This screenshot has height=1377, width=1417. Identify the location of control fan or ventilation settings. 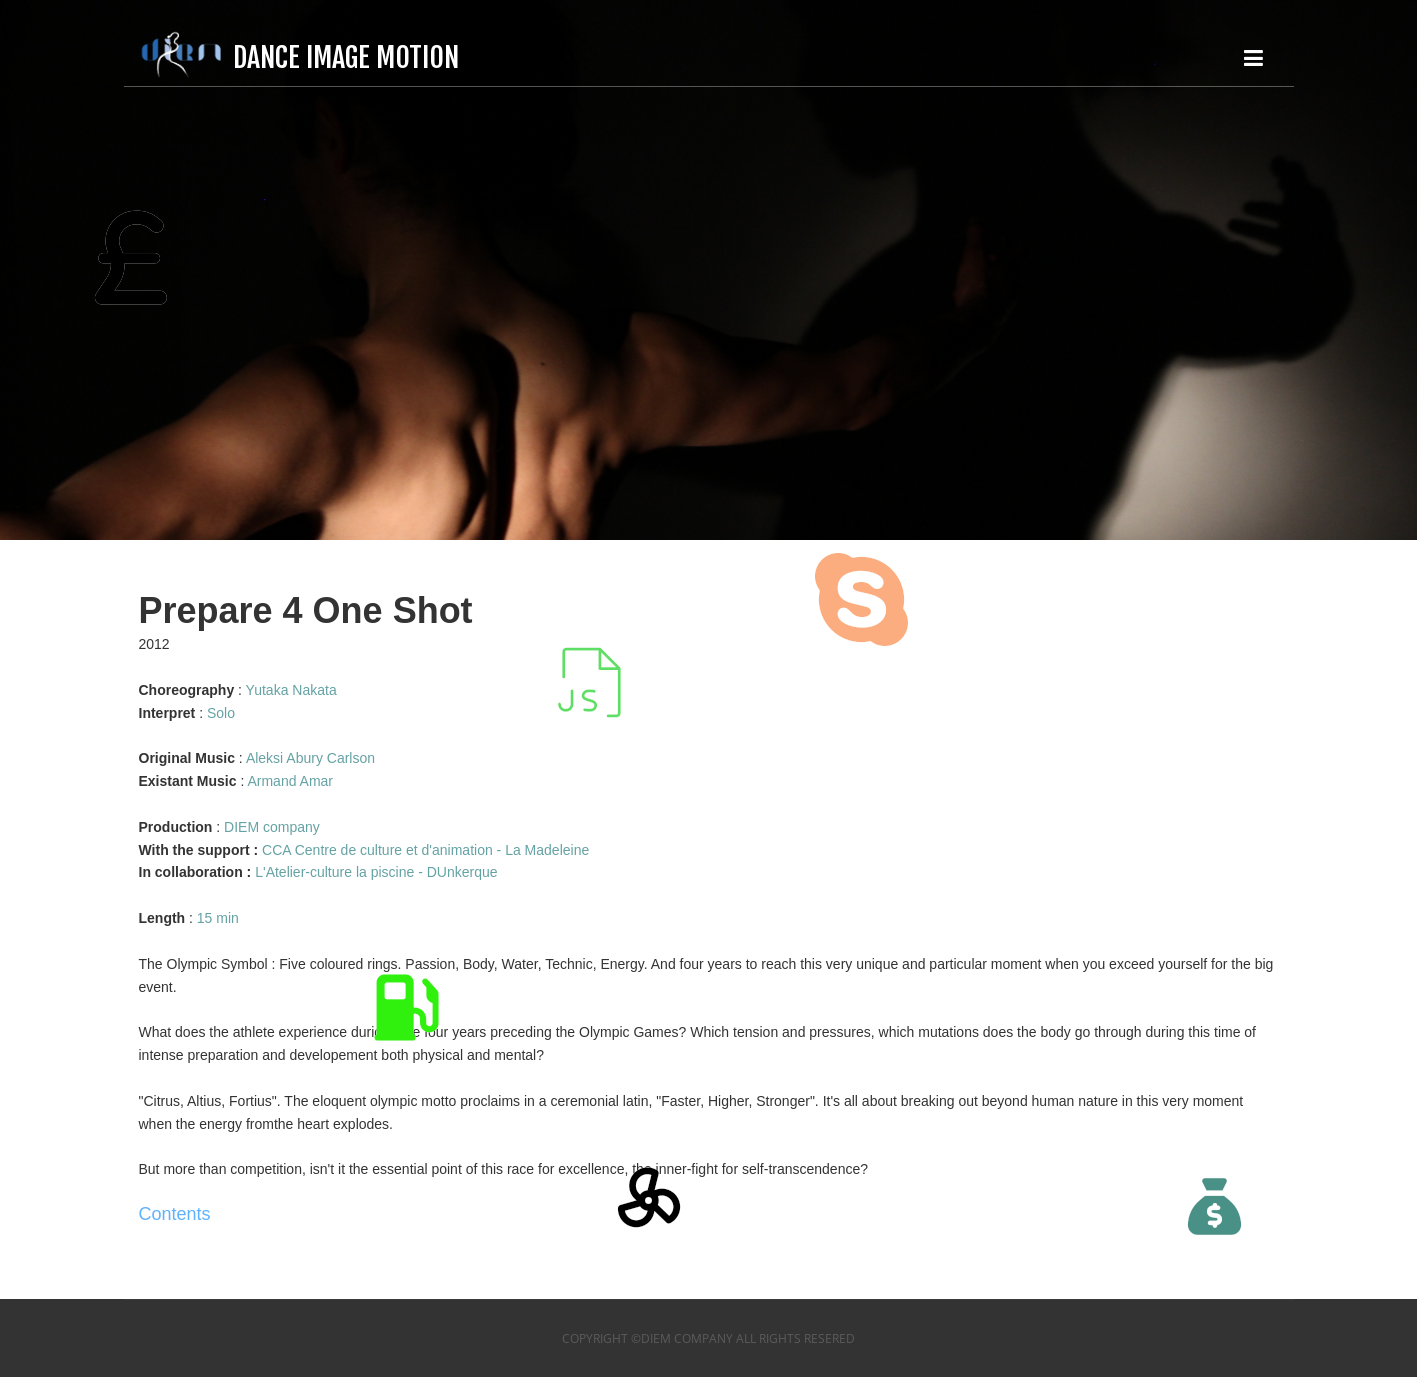
(648, 1200).